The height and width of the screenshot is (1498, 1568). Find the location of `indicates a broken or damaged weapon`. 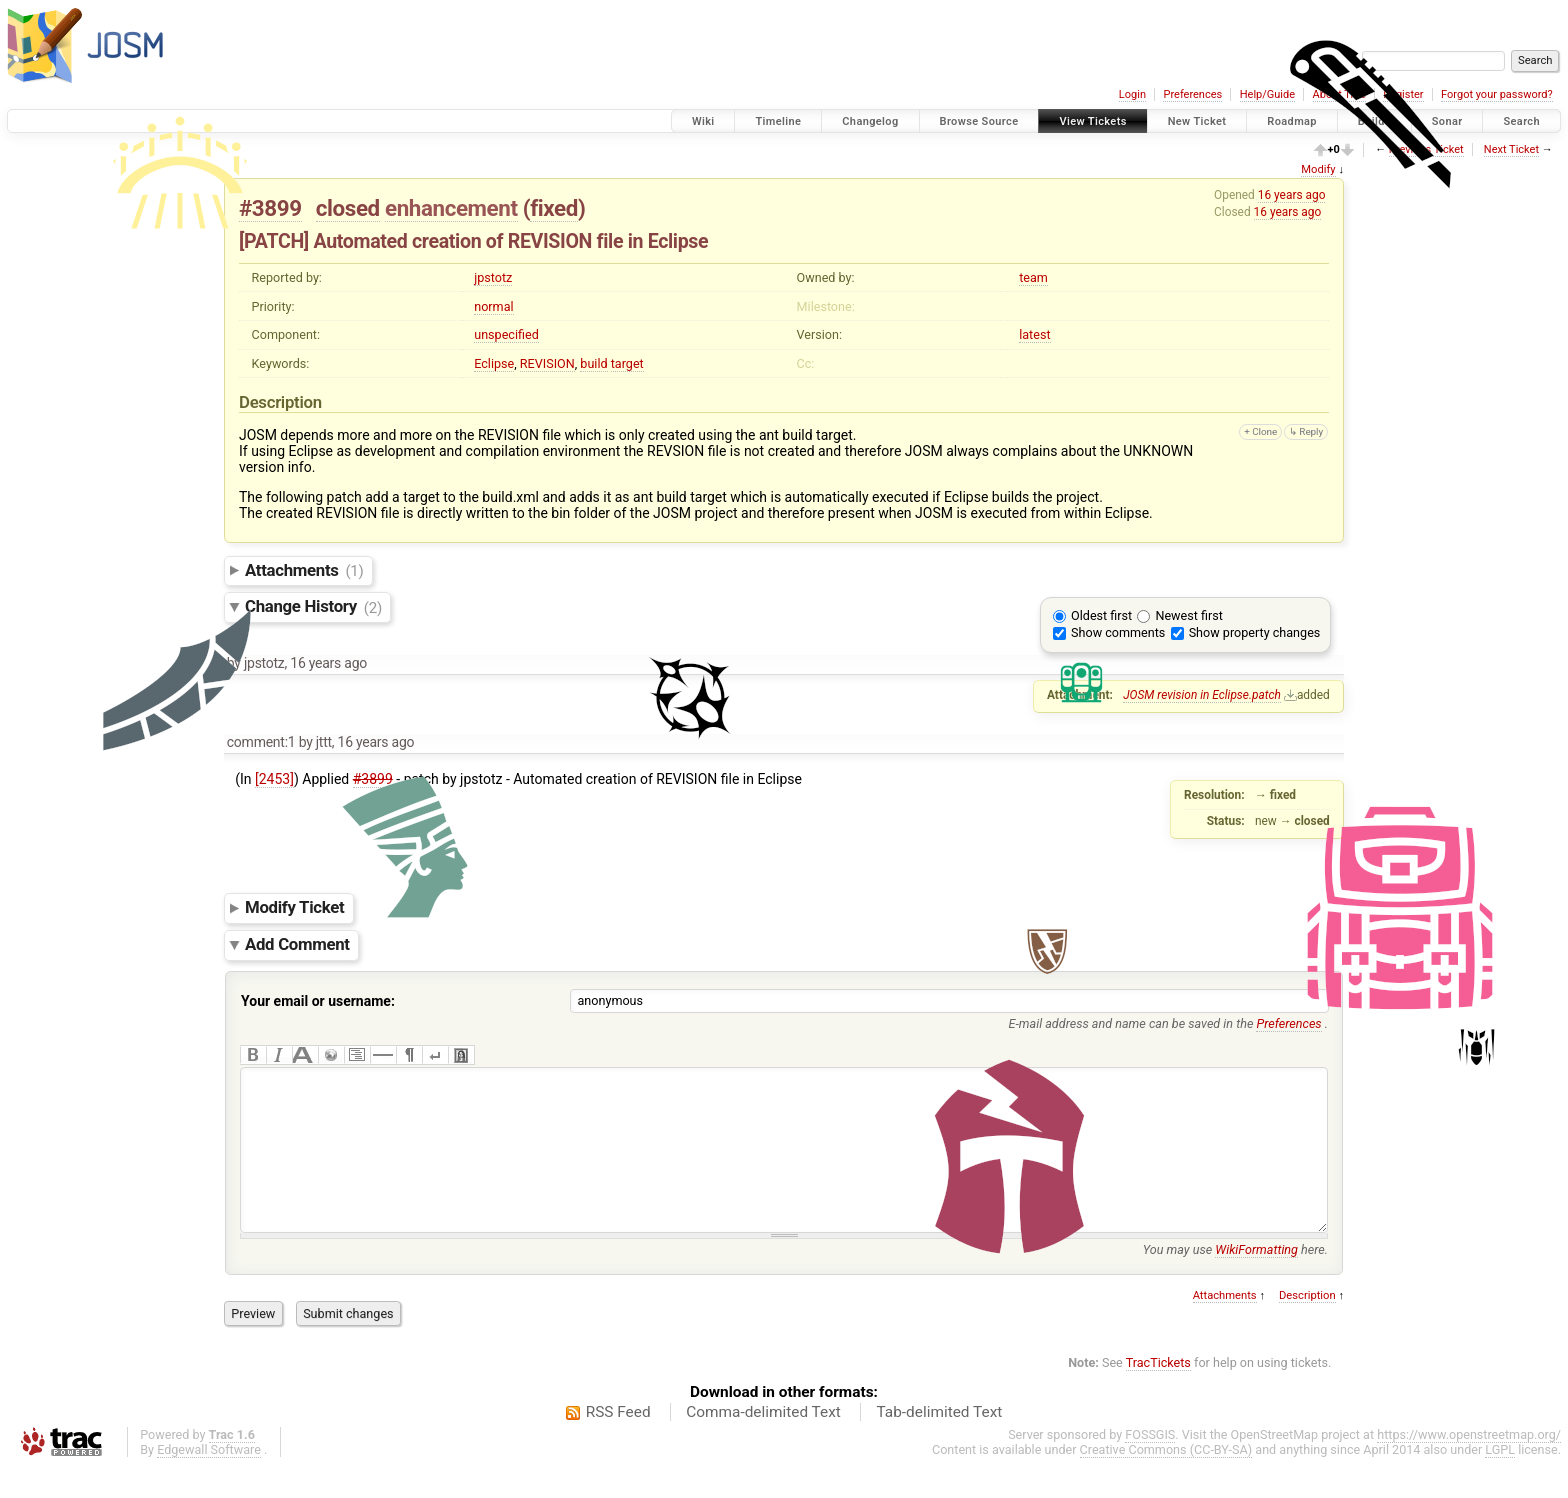

indicates a broken or damaged weapon is located at coordinates (177, 683).